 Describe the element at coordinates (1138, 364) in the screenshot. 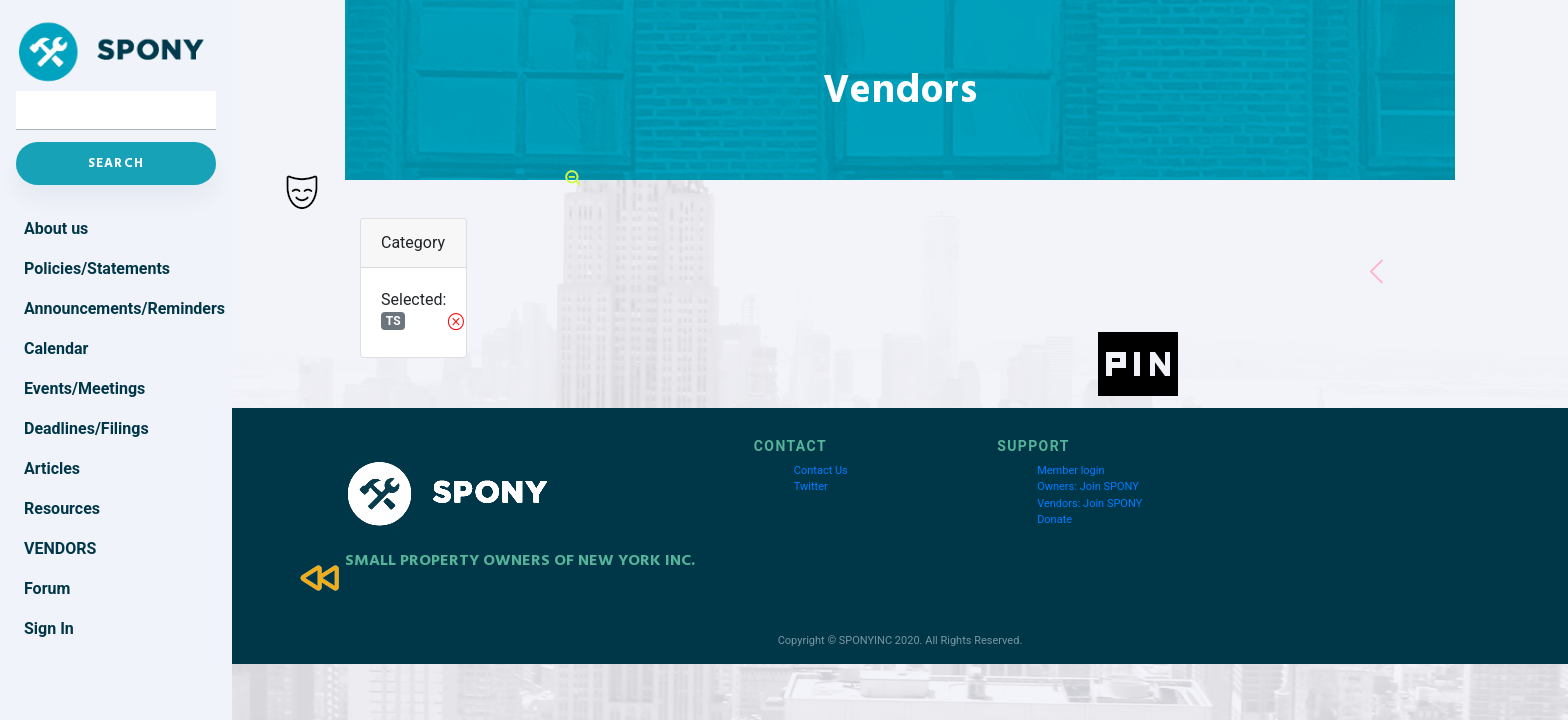

I see `indicates PIN code entry required` at that location.